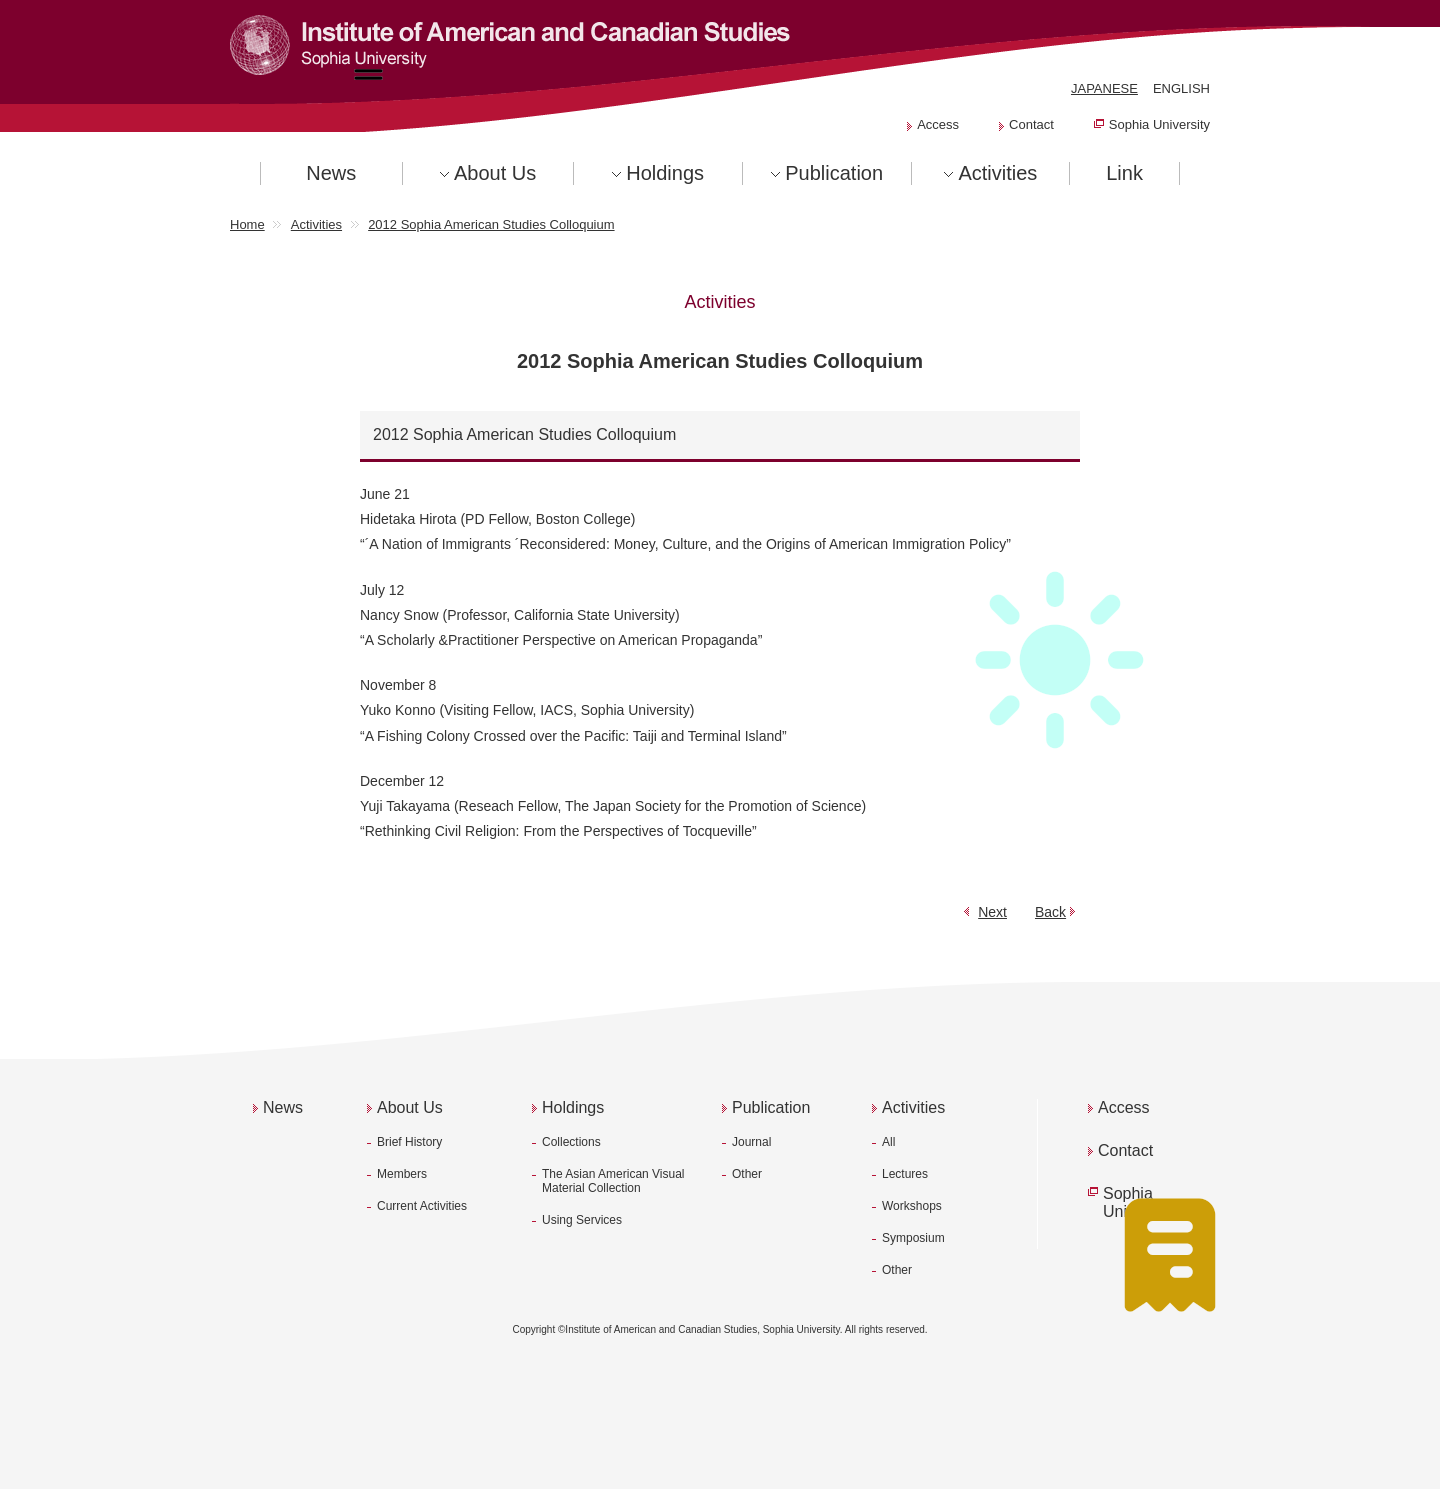 The image size is (1440, 1489). I want to click on increase screen brightness, so click(1055, 660).